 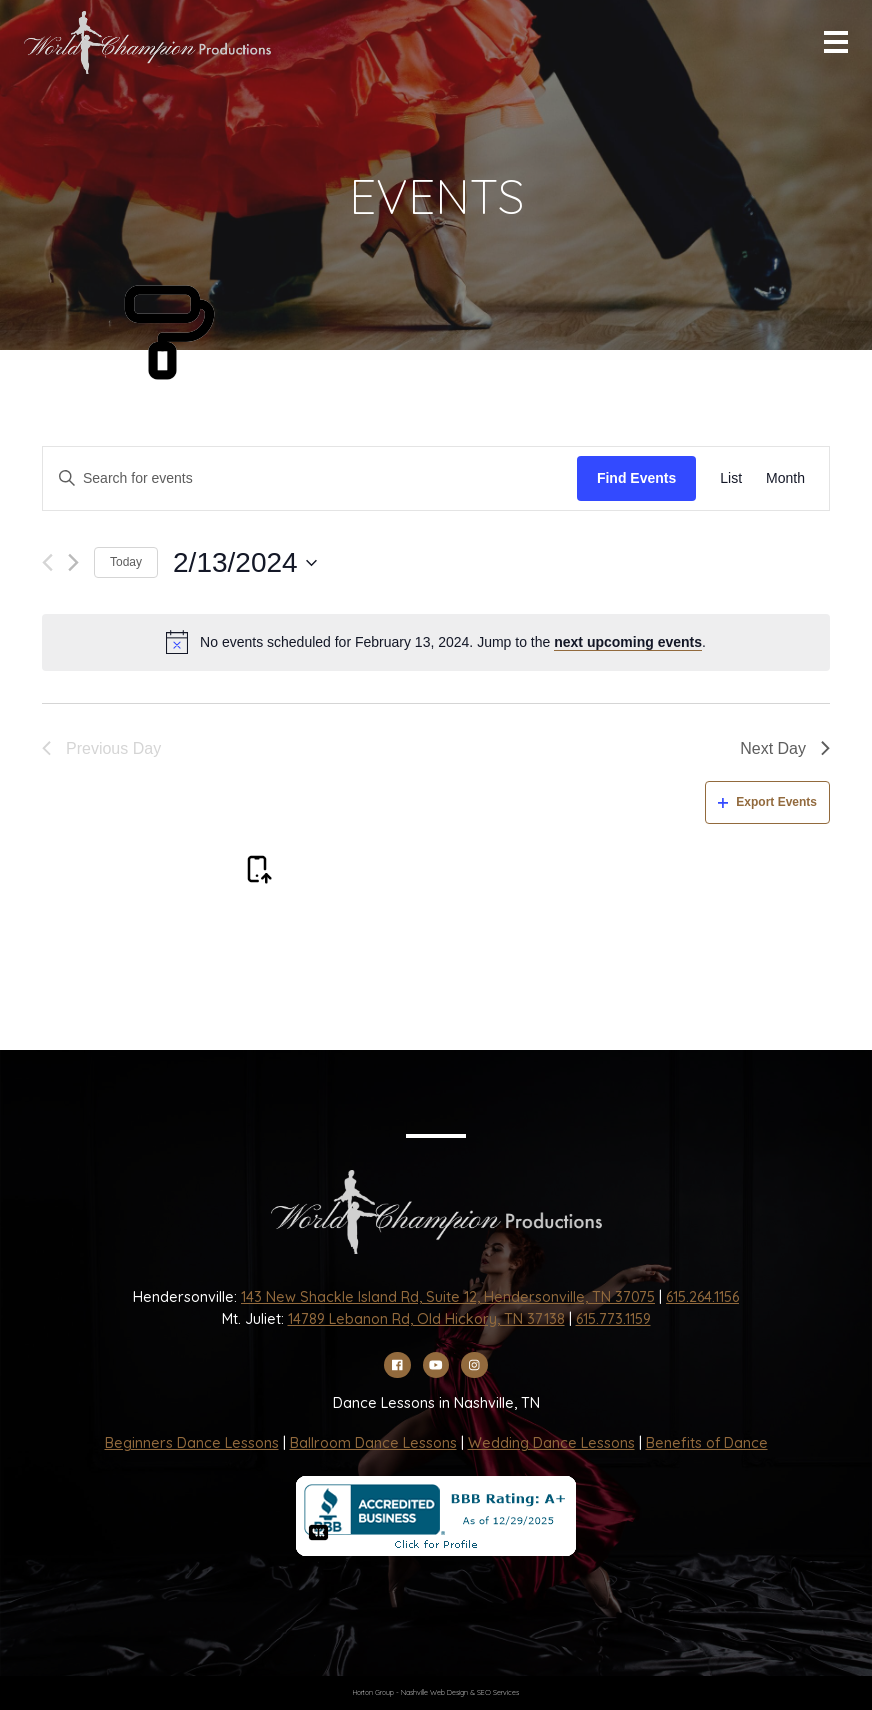 I want to click on upload from mobile device, so click(x=257, y=869).